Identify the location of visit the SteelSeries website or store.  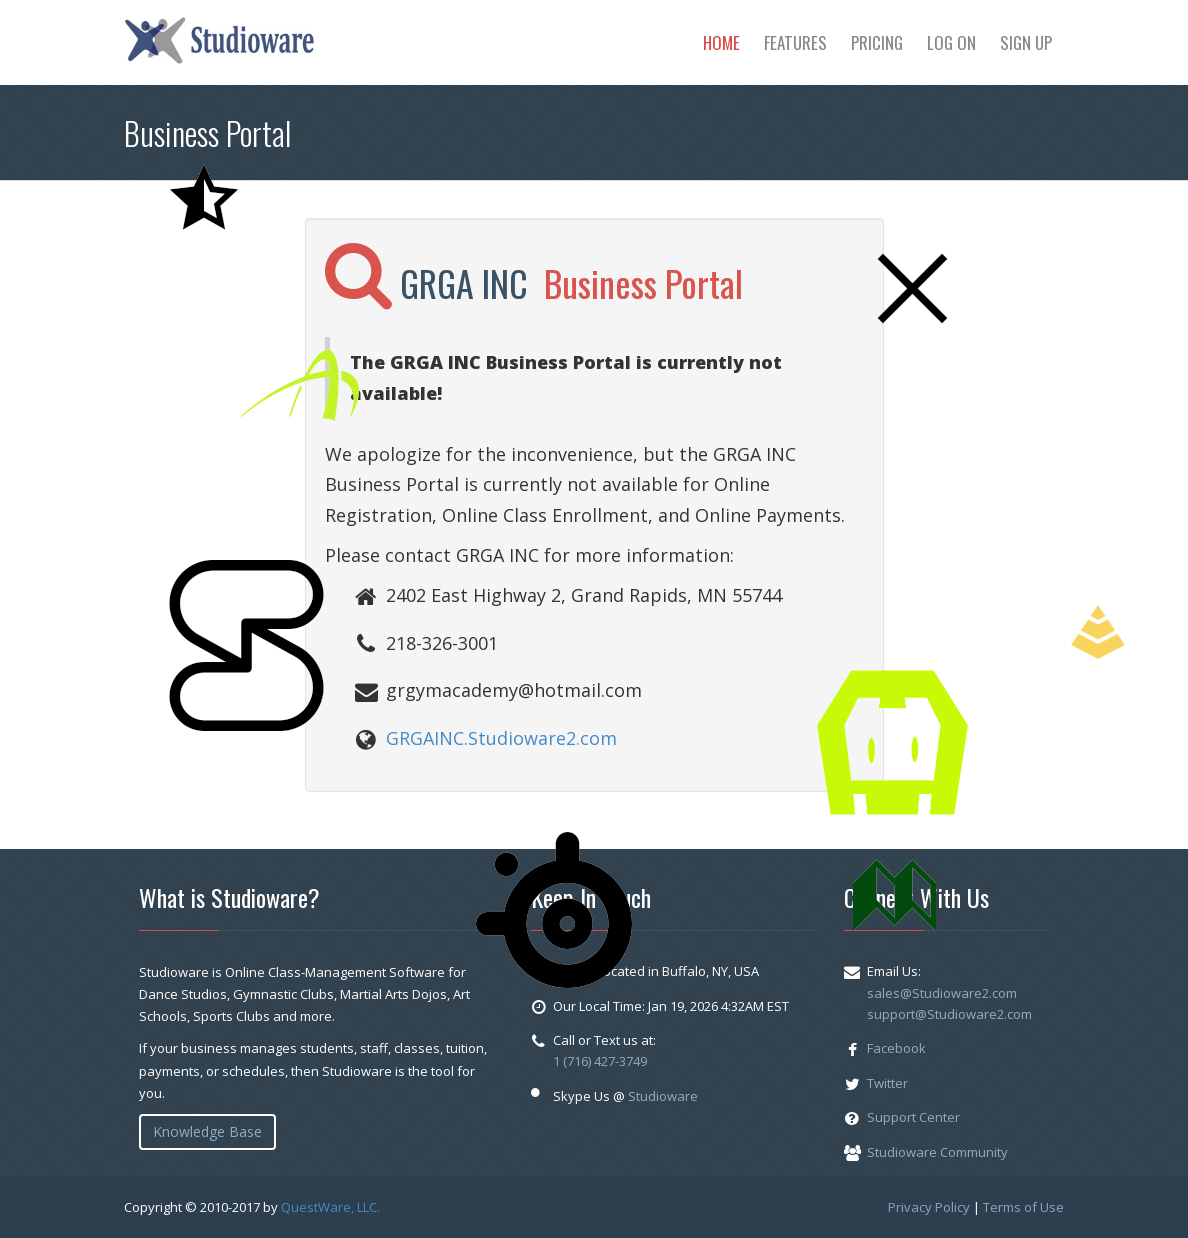
(554, 910).